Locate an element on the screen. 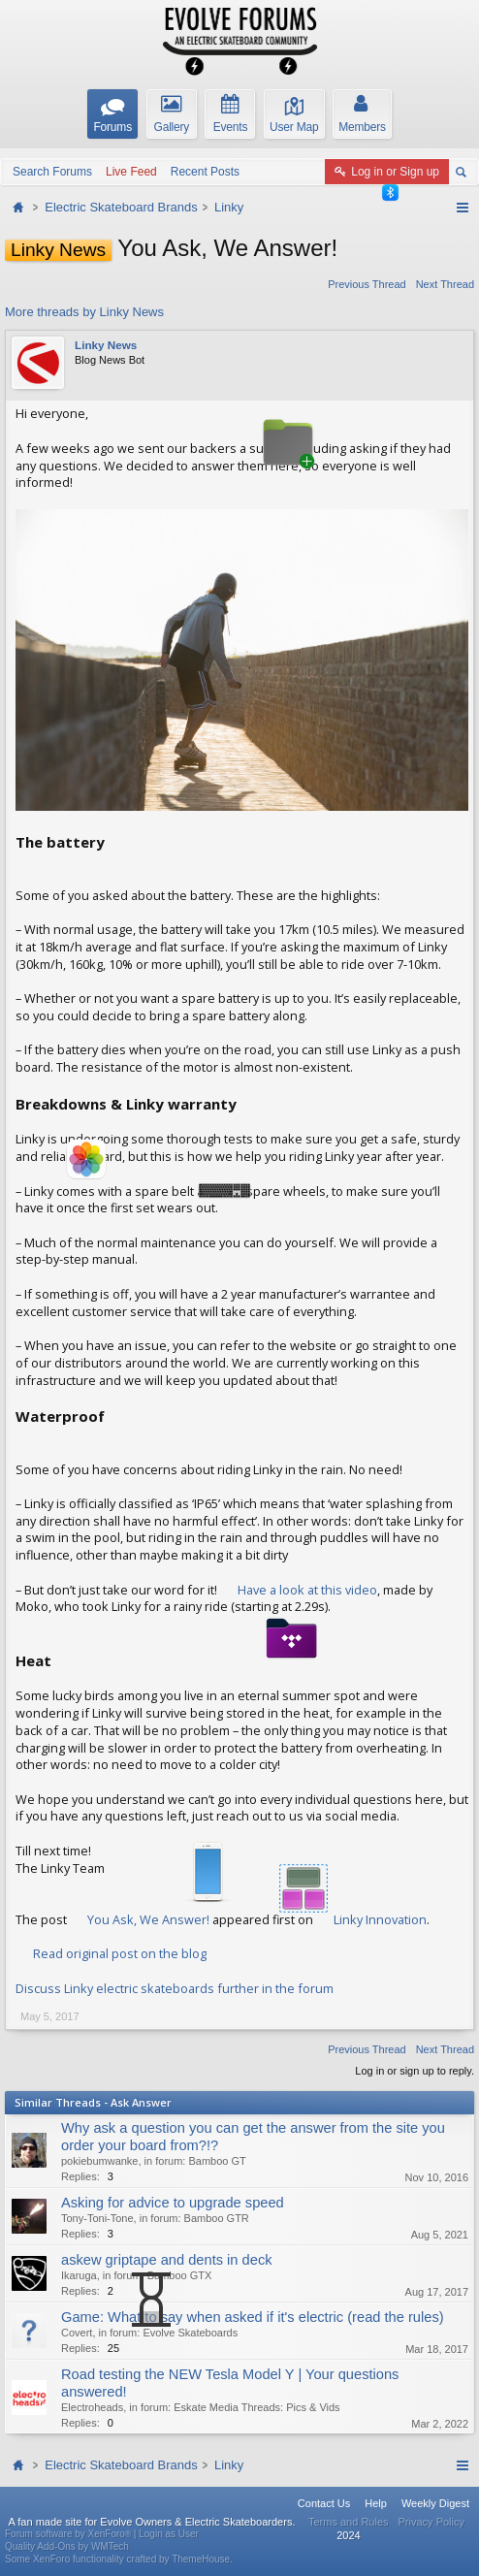 This screenshot has height=2576, width=479. transfer files wirelessly via bluetooth is located at coordinates (390, 192).